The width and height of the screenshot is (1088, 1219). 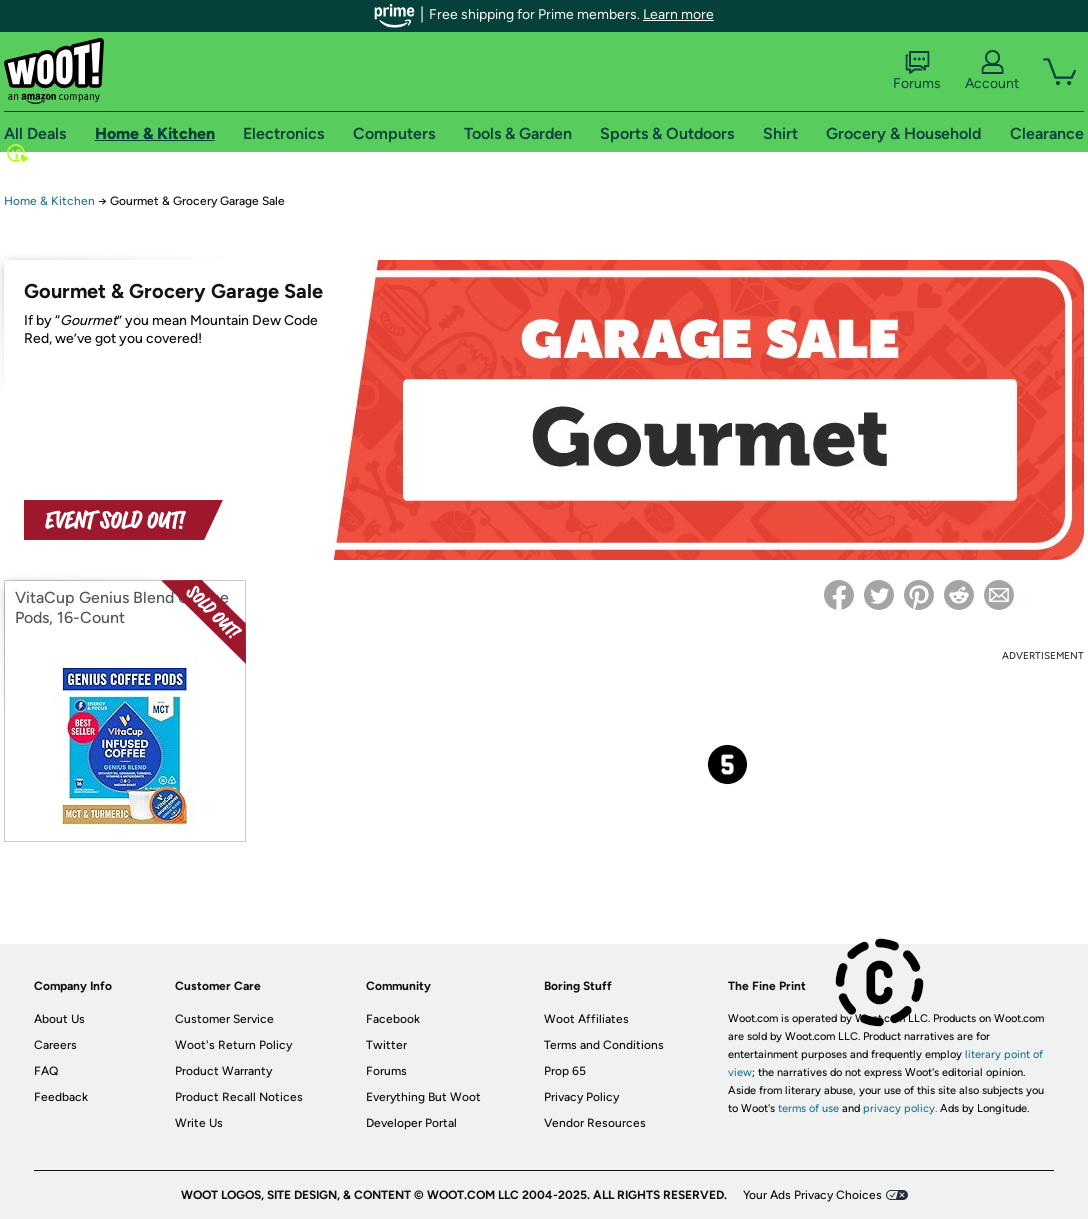 What do you see at coordinates (879, 982) in the screenshot?
I see `indicates copyright or content protection status` at bounding box center [879, 982].